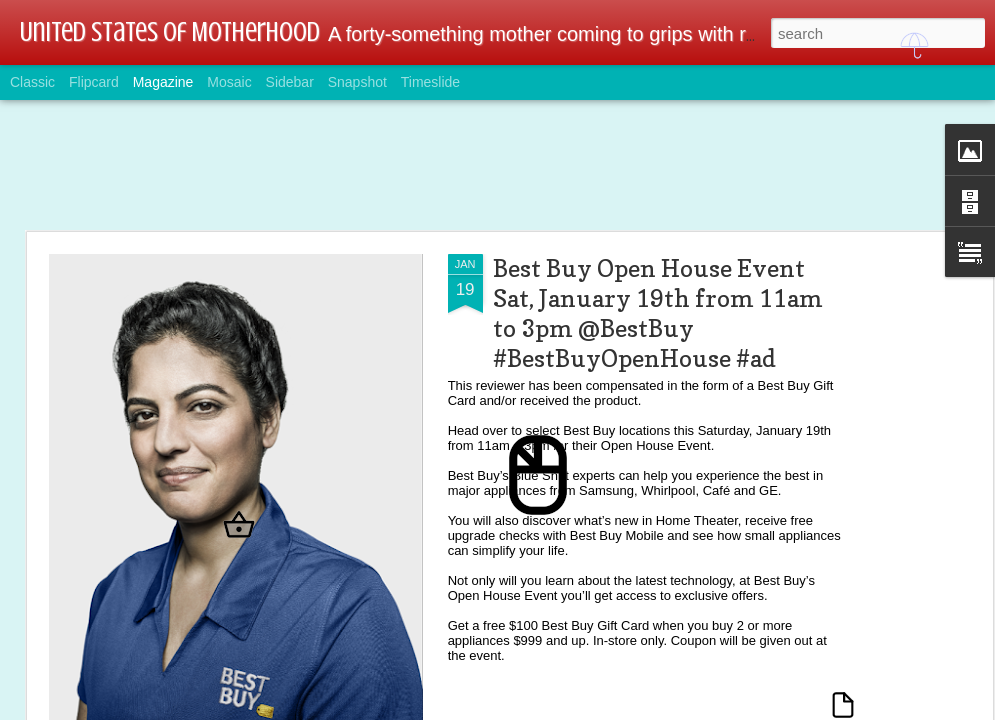  What do you see at coordinates (843, 705) in the screenshot?
I see `view or open a file` at bounding box center [843, 705].